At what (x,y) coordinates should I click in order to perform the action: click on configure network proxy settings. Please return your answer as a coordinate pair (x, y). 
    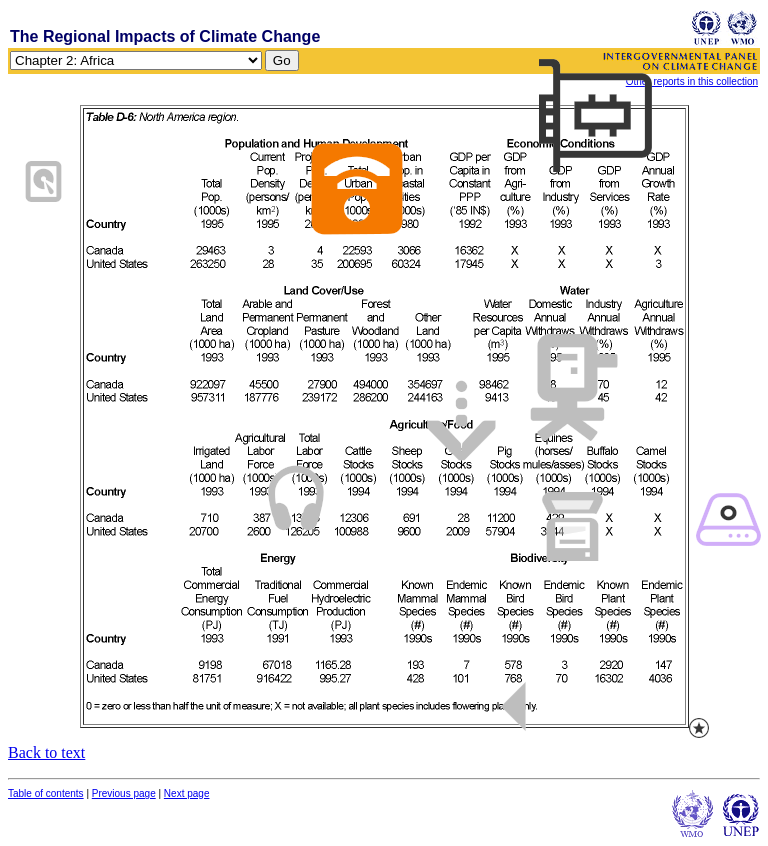
    Looking at the image, I should click on (577, 387).